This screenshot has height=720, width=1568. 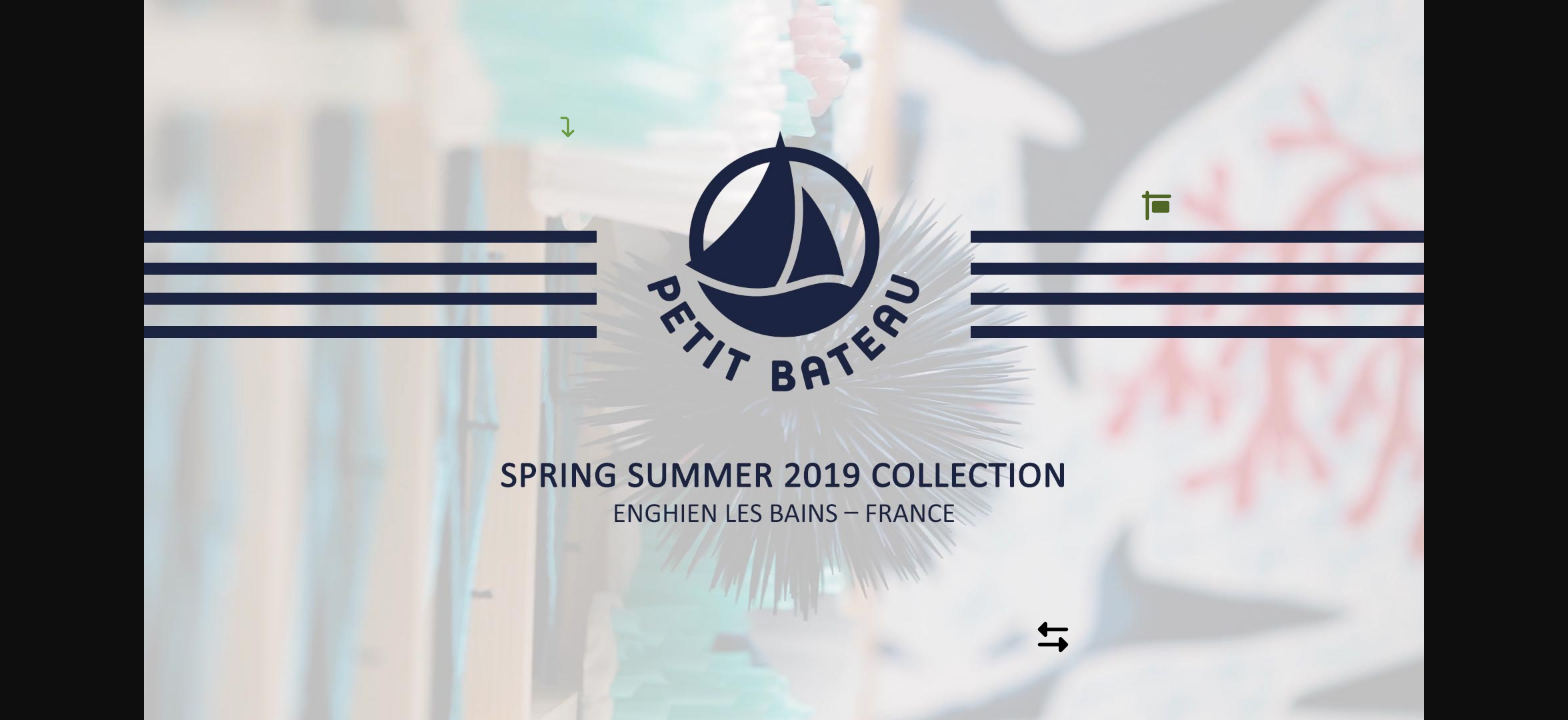 What do you see at coordinates (1156, 205) in the screenshot?
I see `a signpost or location marker` at bounding box center [1156, 205].